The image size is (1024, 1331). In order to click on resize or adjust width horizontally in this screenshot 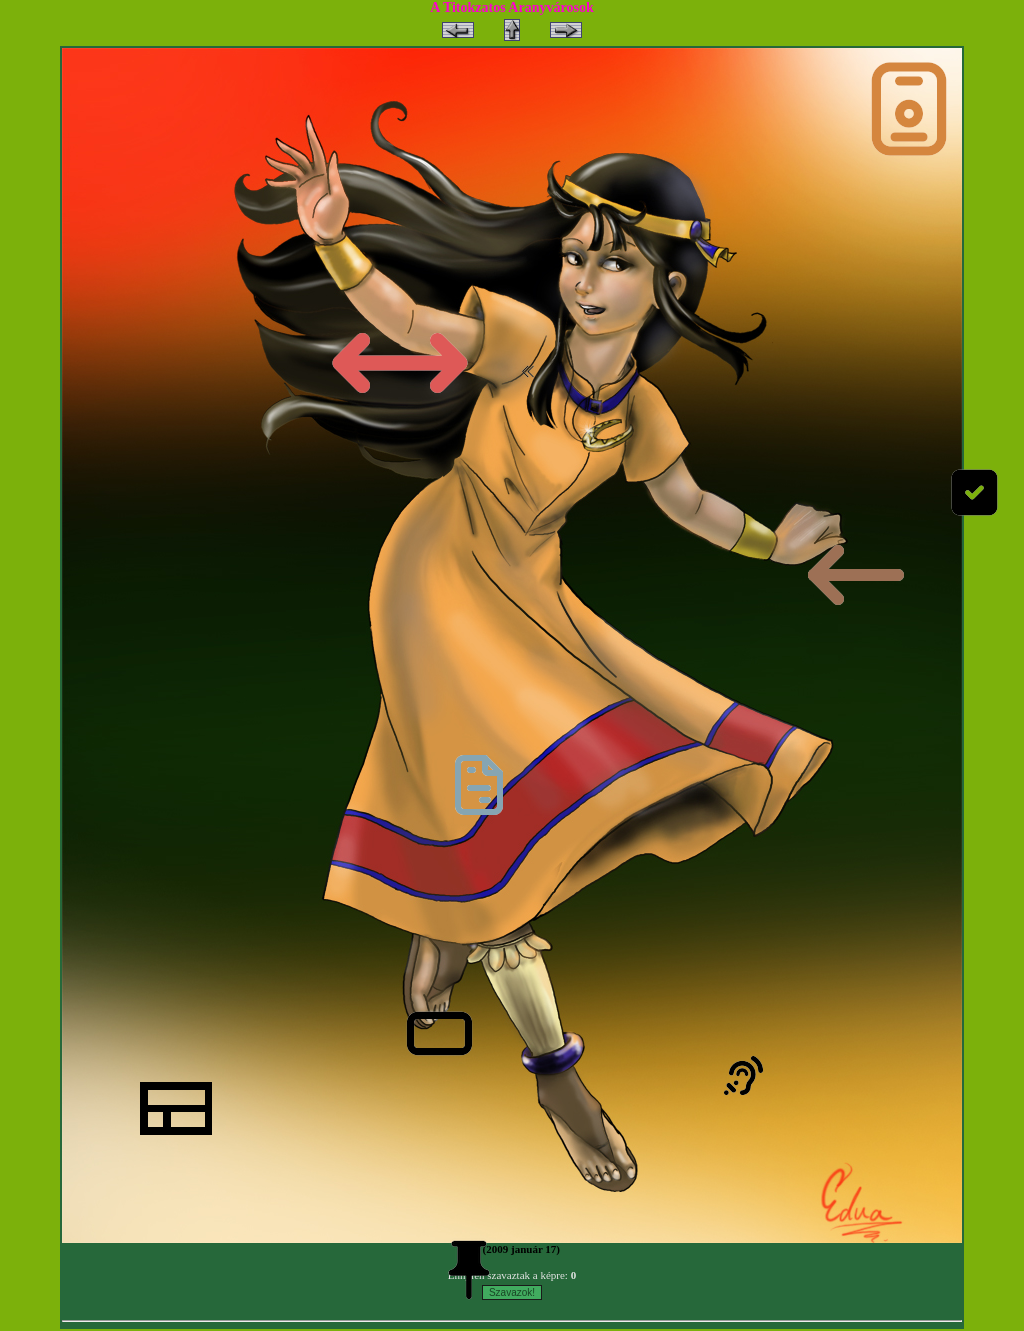, I will do `click(400, 363)`.